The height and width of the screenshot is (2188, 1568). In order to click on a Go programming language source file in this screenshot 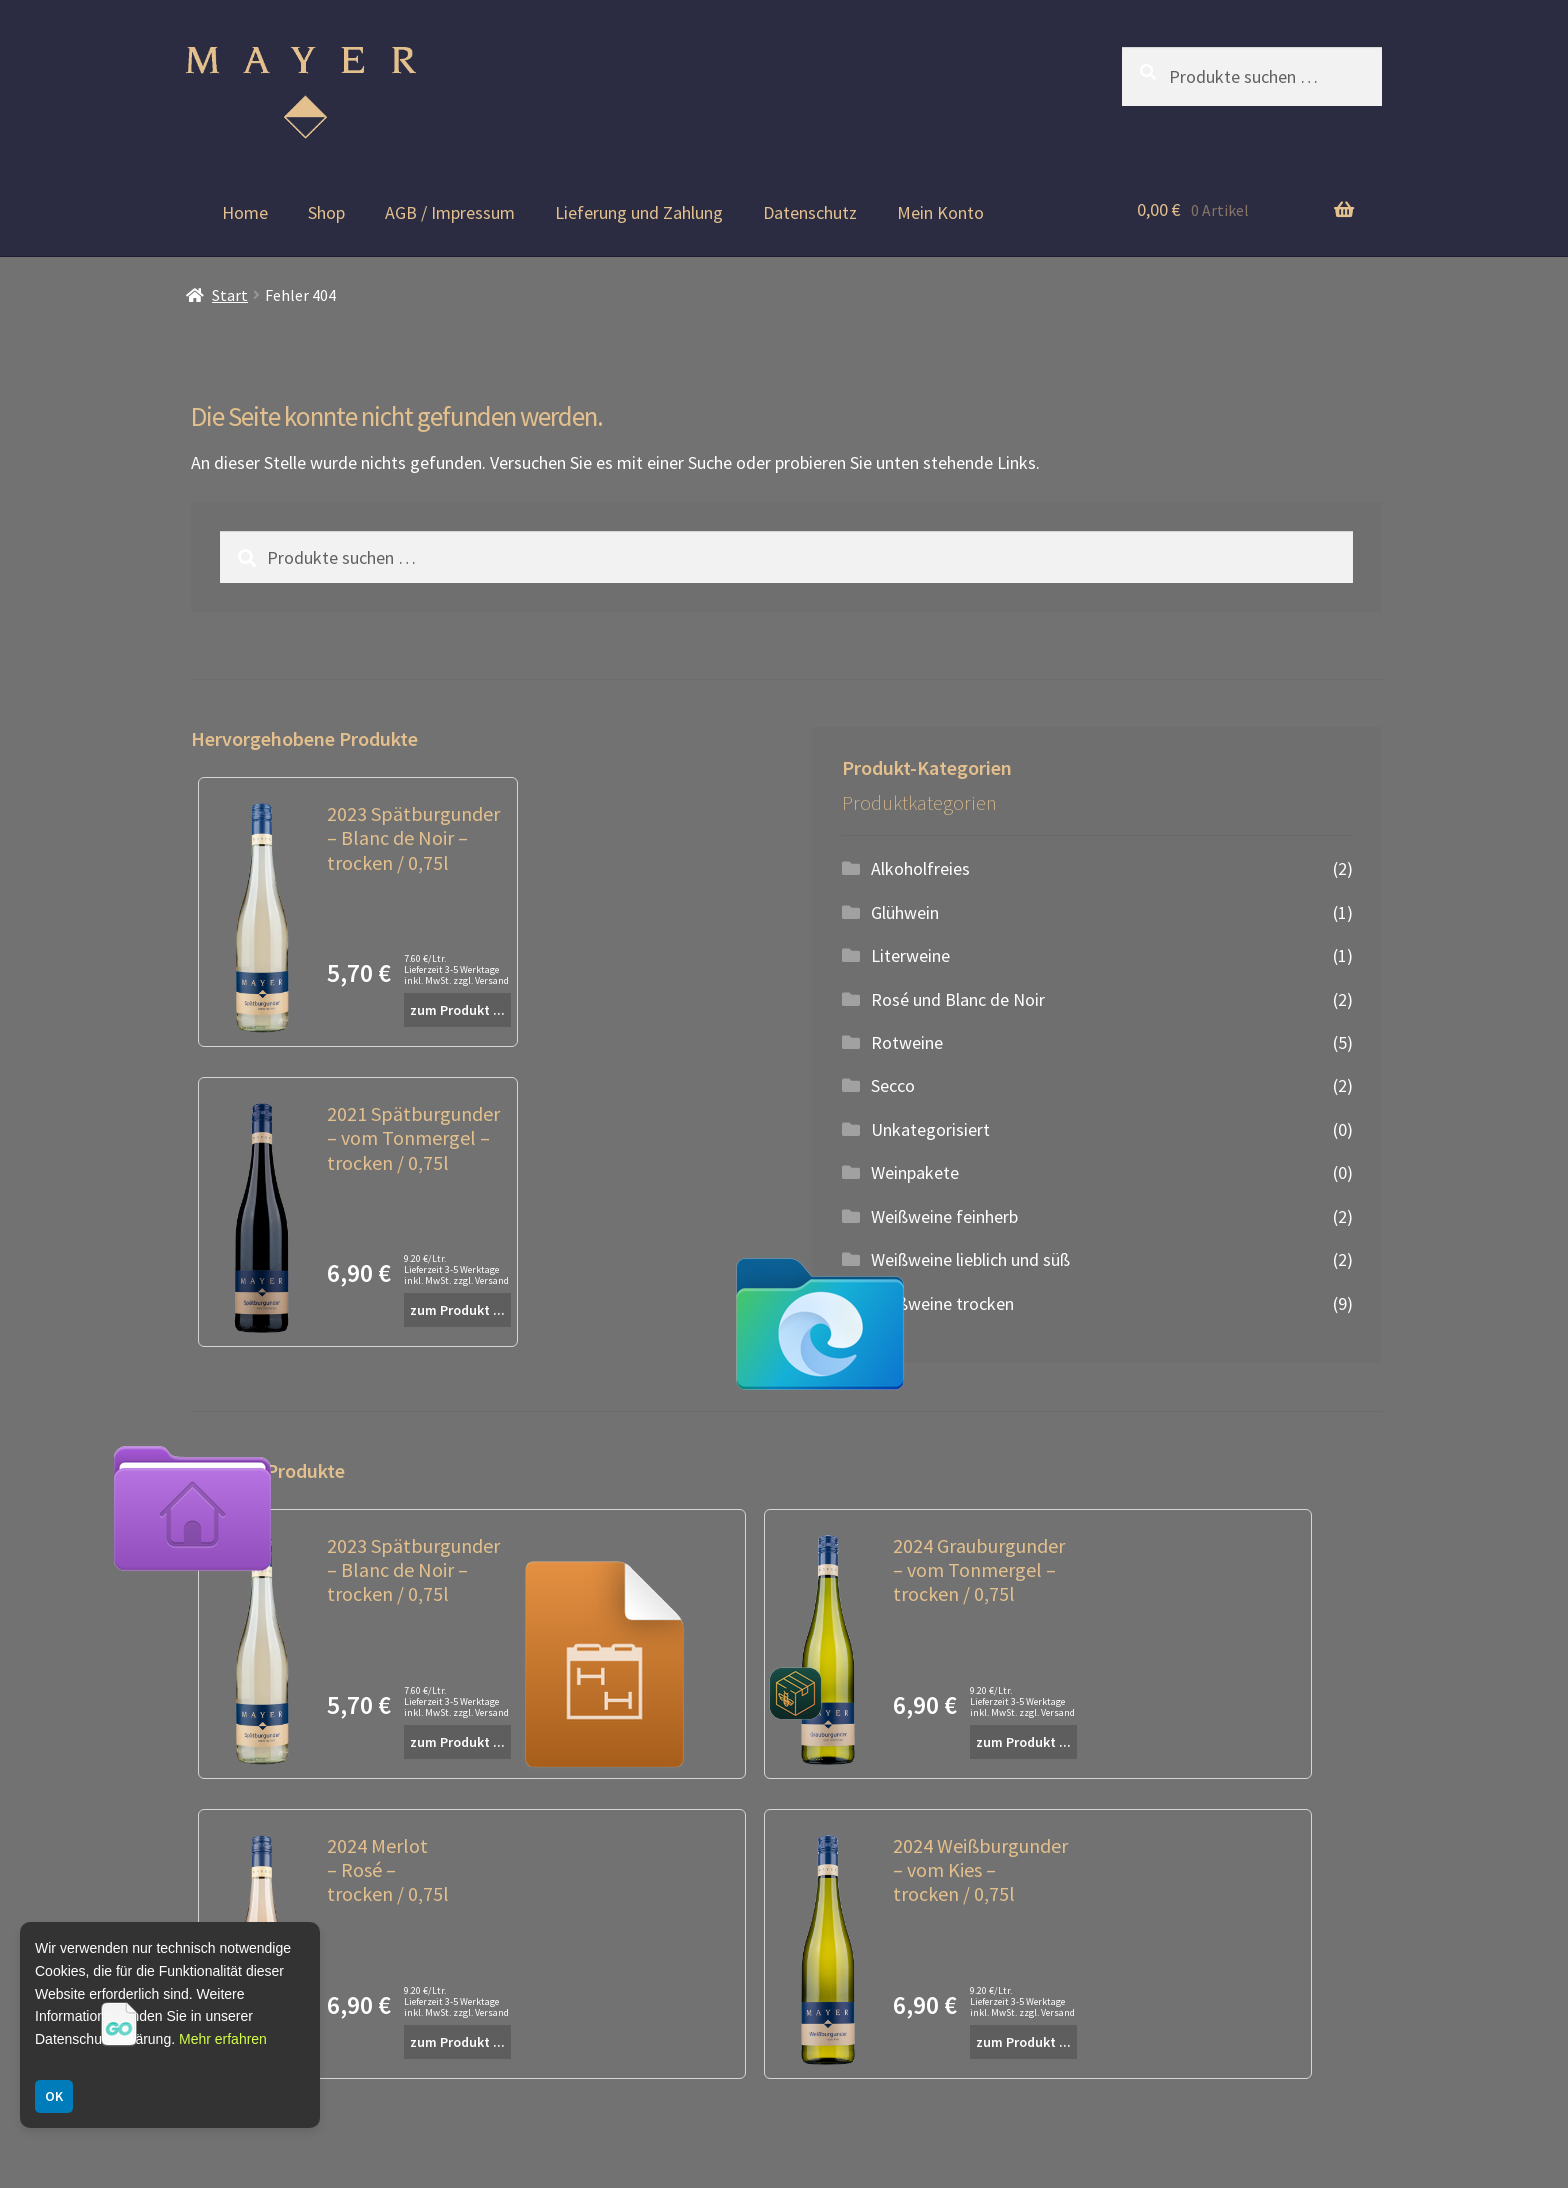, I will do `click(119, 2024)`.